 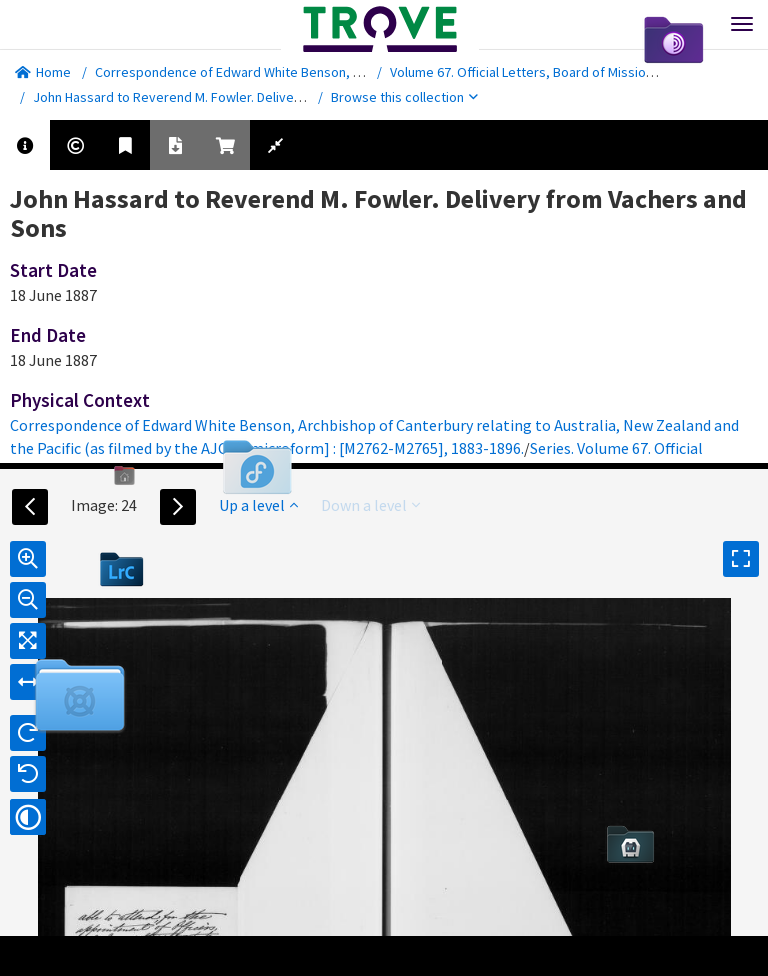 I want to click on open cordova project folder, so click(x=630, y=845).